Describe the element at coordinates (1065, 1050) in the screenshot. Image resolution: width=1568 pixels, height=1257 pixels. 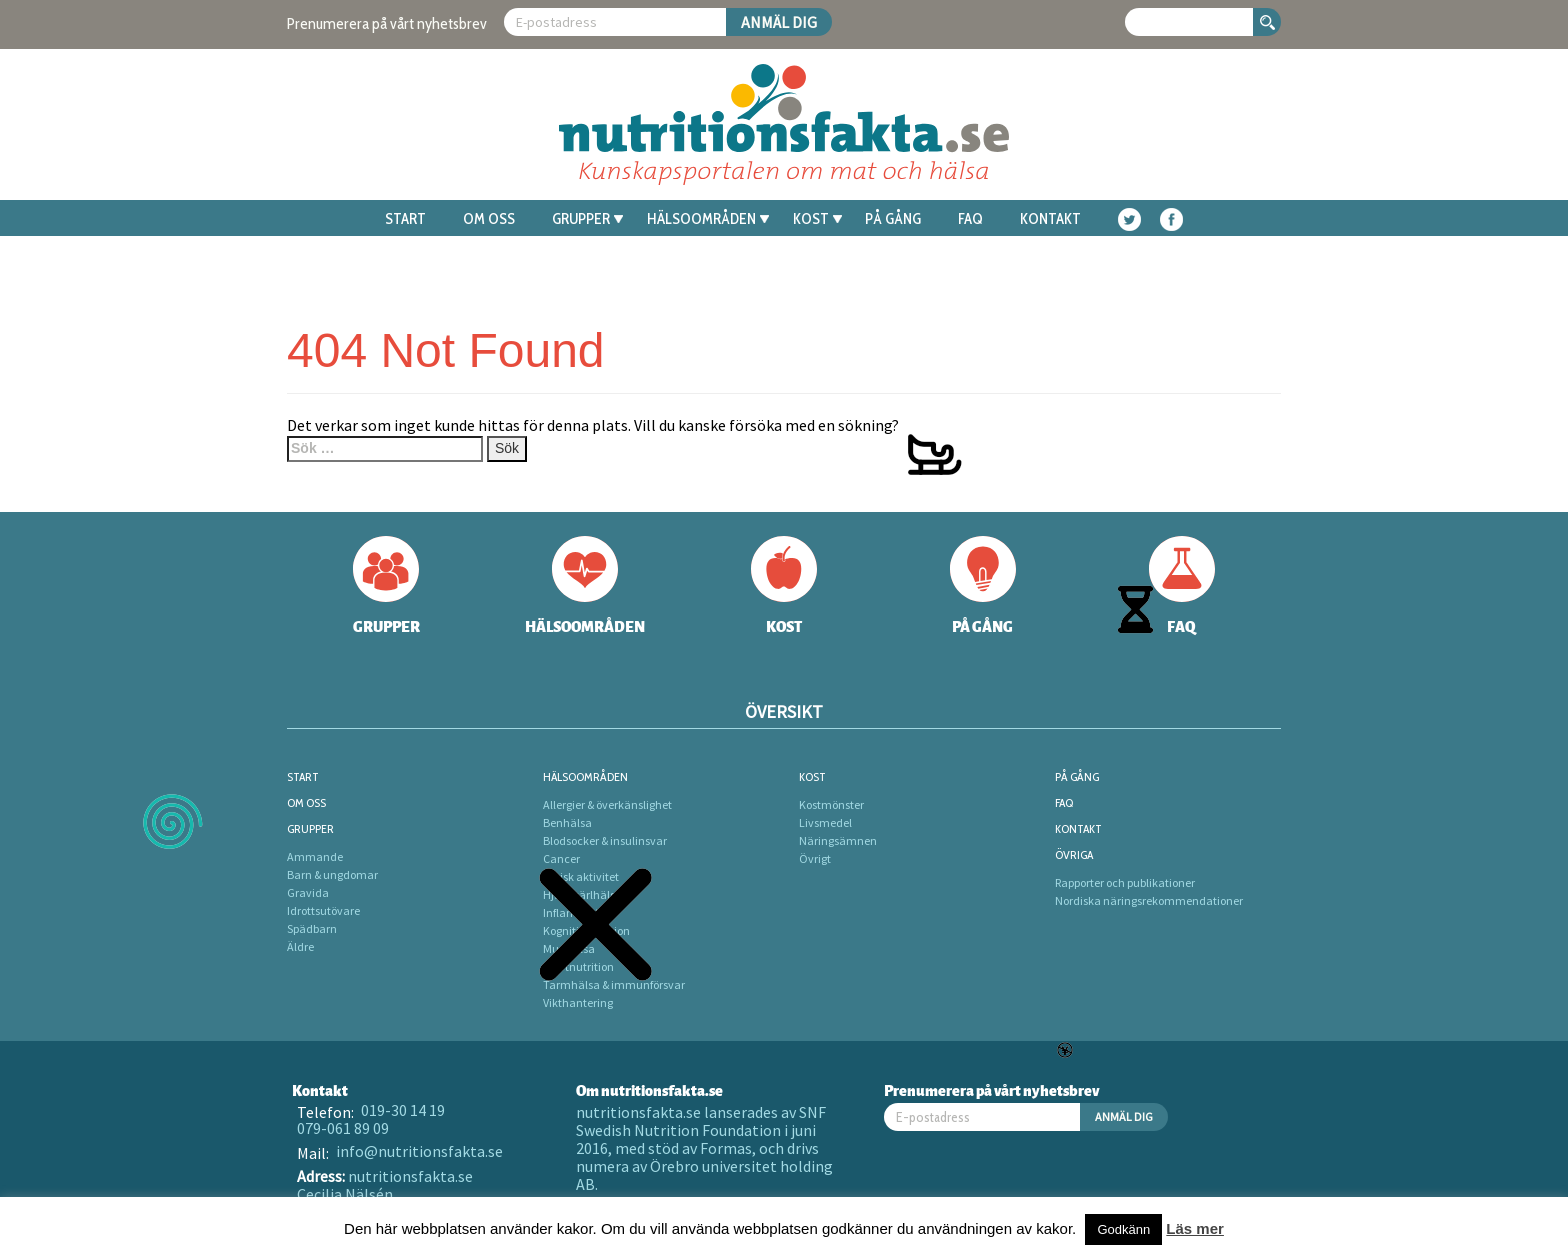
I see `indicates non-commercial use license for Japan (yen symbol)` at that location.